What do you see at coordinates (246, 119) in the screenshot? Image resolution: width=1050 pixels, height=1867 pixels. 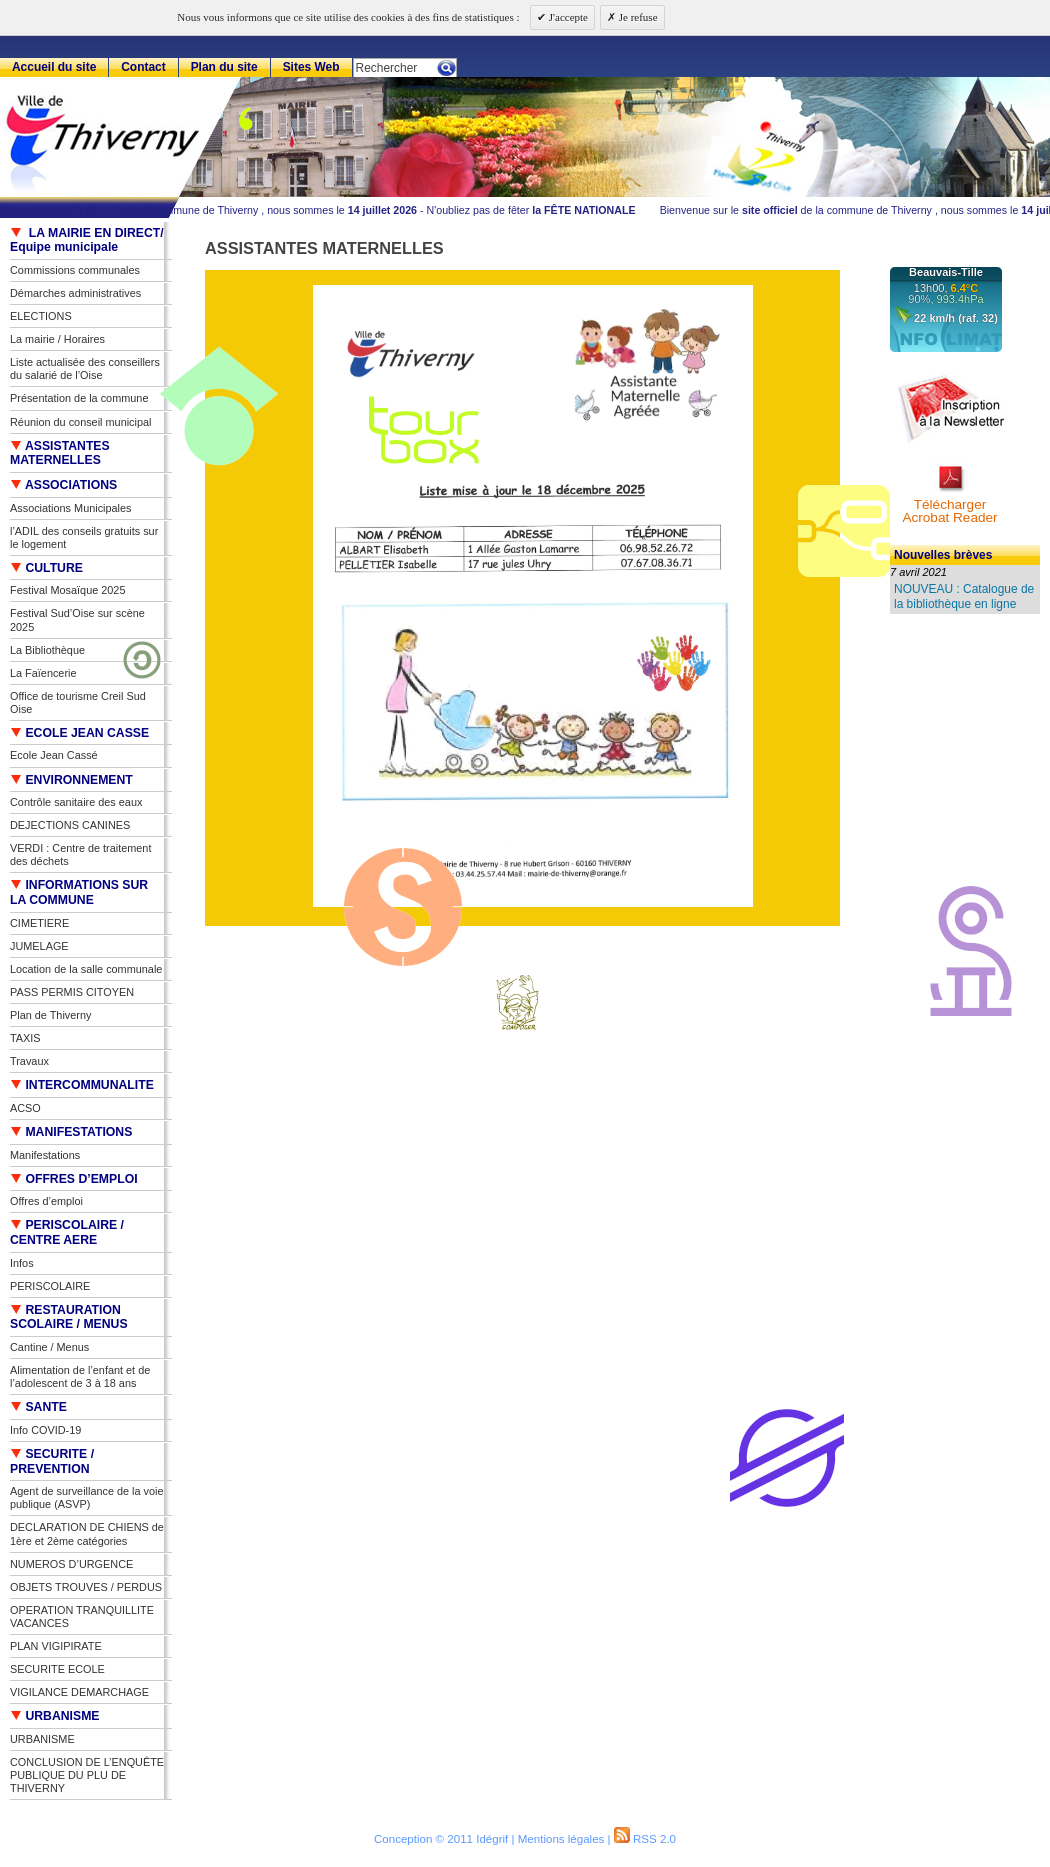 I see `insert a block quote or citation` at bounding box center [246, 119].